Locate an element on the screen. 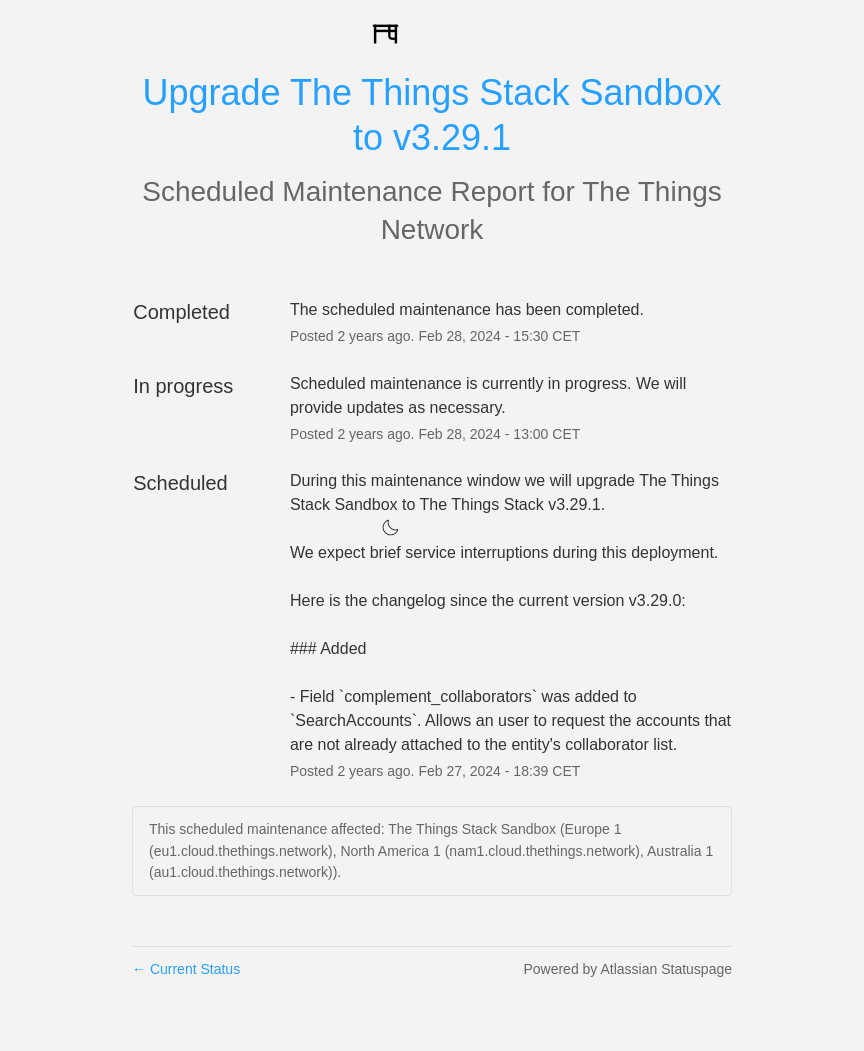  access workspace or desk booking is located at coordinates (385, 33).